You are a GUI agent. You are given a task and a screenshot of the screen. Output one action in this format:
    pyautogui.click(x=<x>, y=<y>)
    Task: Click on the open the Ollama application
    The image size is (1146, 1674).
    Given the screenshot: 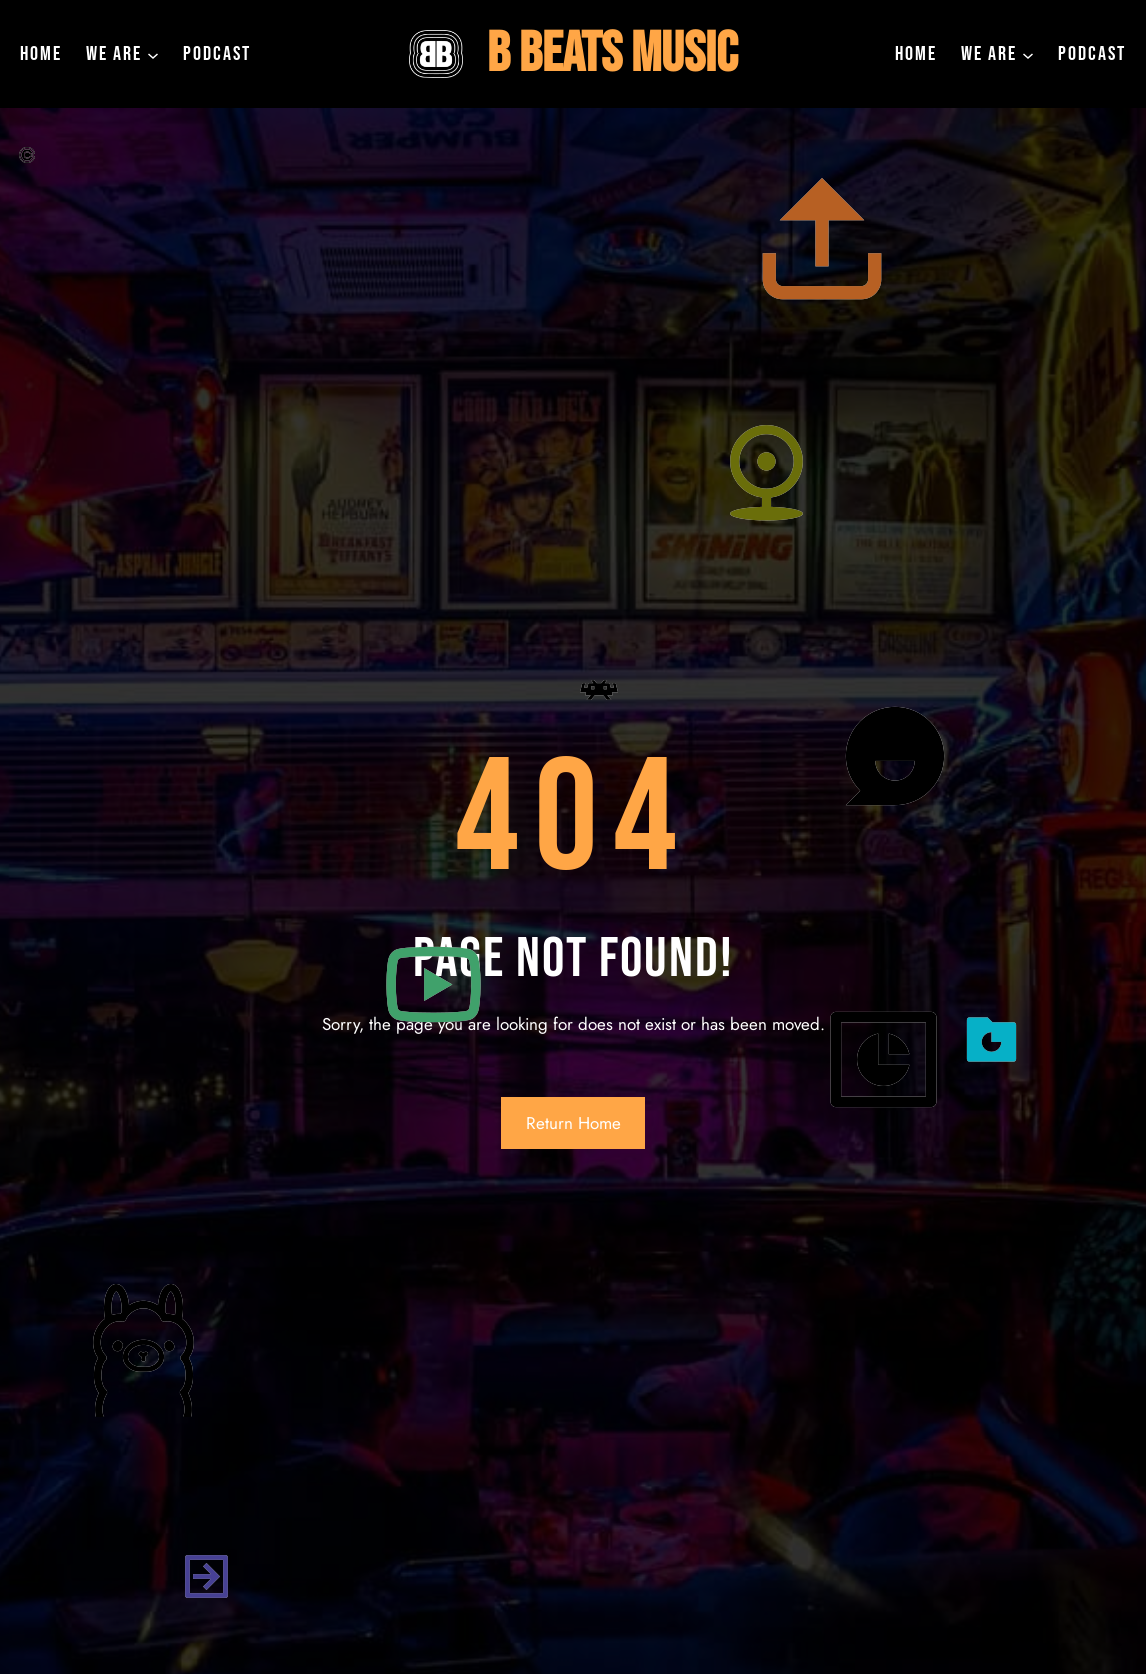 What is the action you would take?
    pyautogui.click(x=143, y=1350)
    